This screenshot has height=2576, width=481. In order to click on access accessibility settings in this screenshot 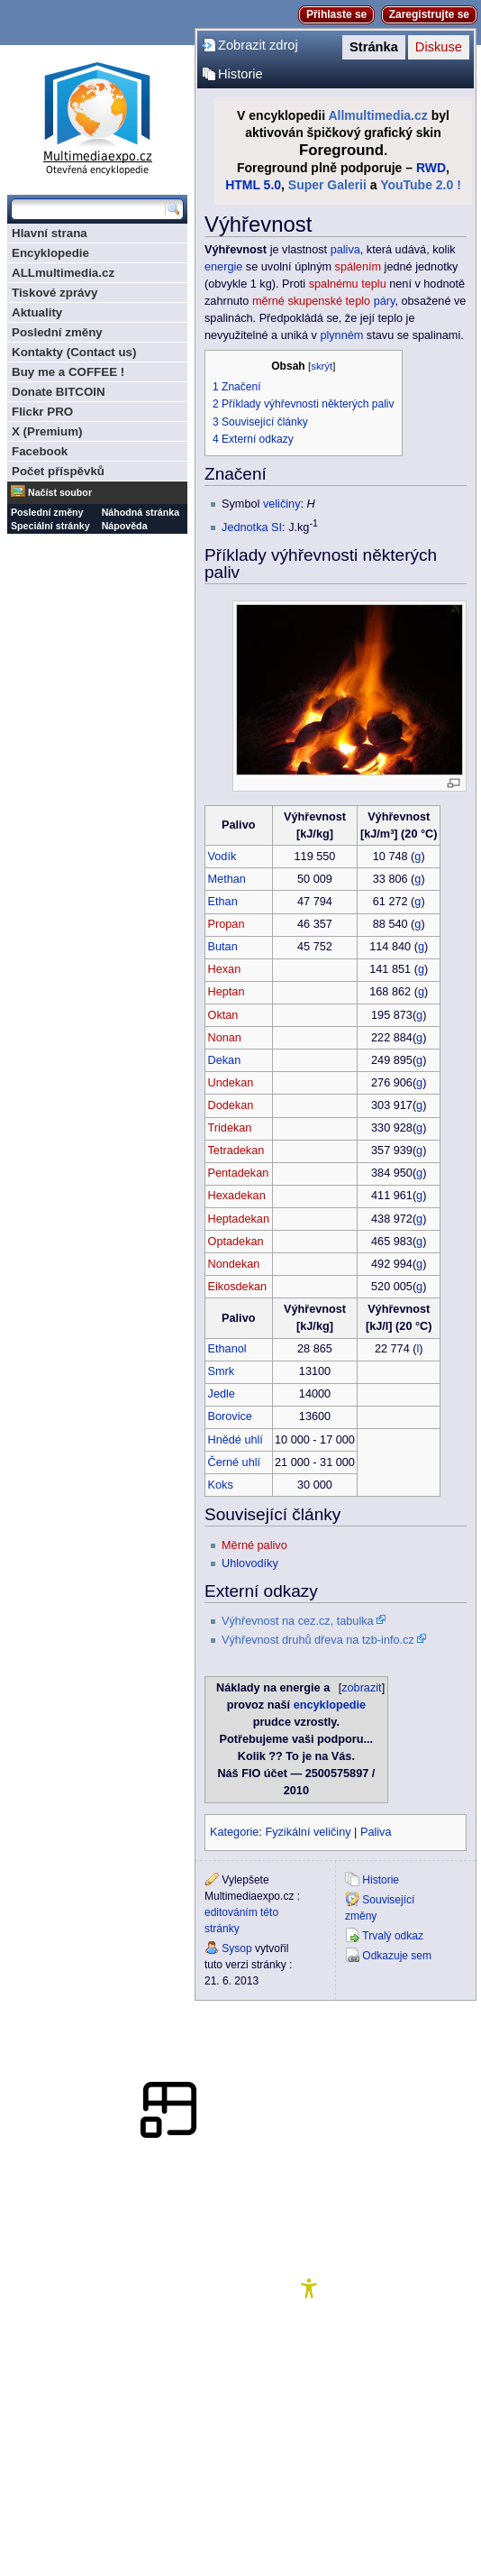, I will do `click(309, 2288)`.